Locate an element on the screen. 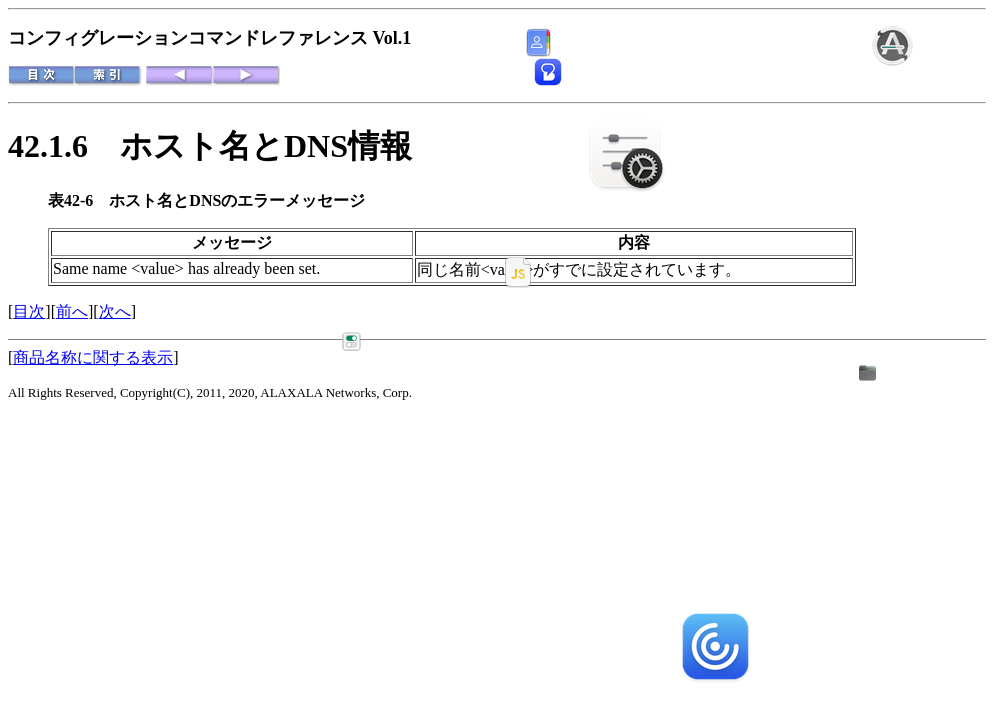 The width and height of the screenshot is (994, 720). open beeper messaging app is located at coordinates (548, 72).